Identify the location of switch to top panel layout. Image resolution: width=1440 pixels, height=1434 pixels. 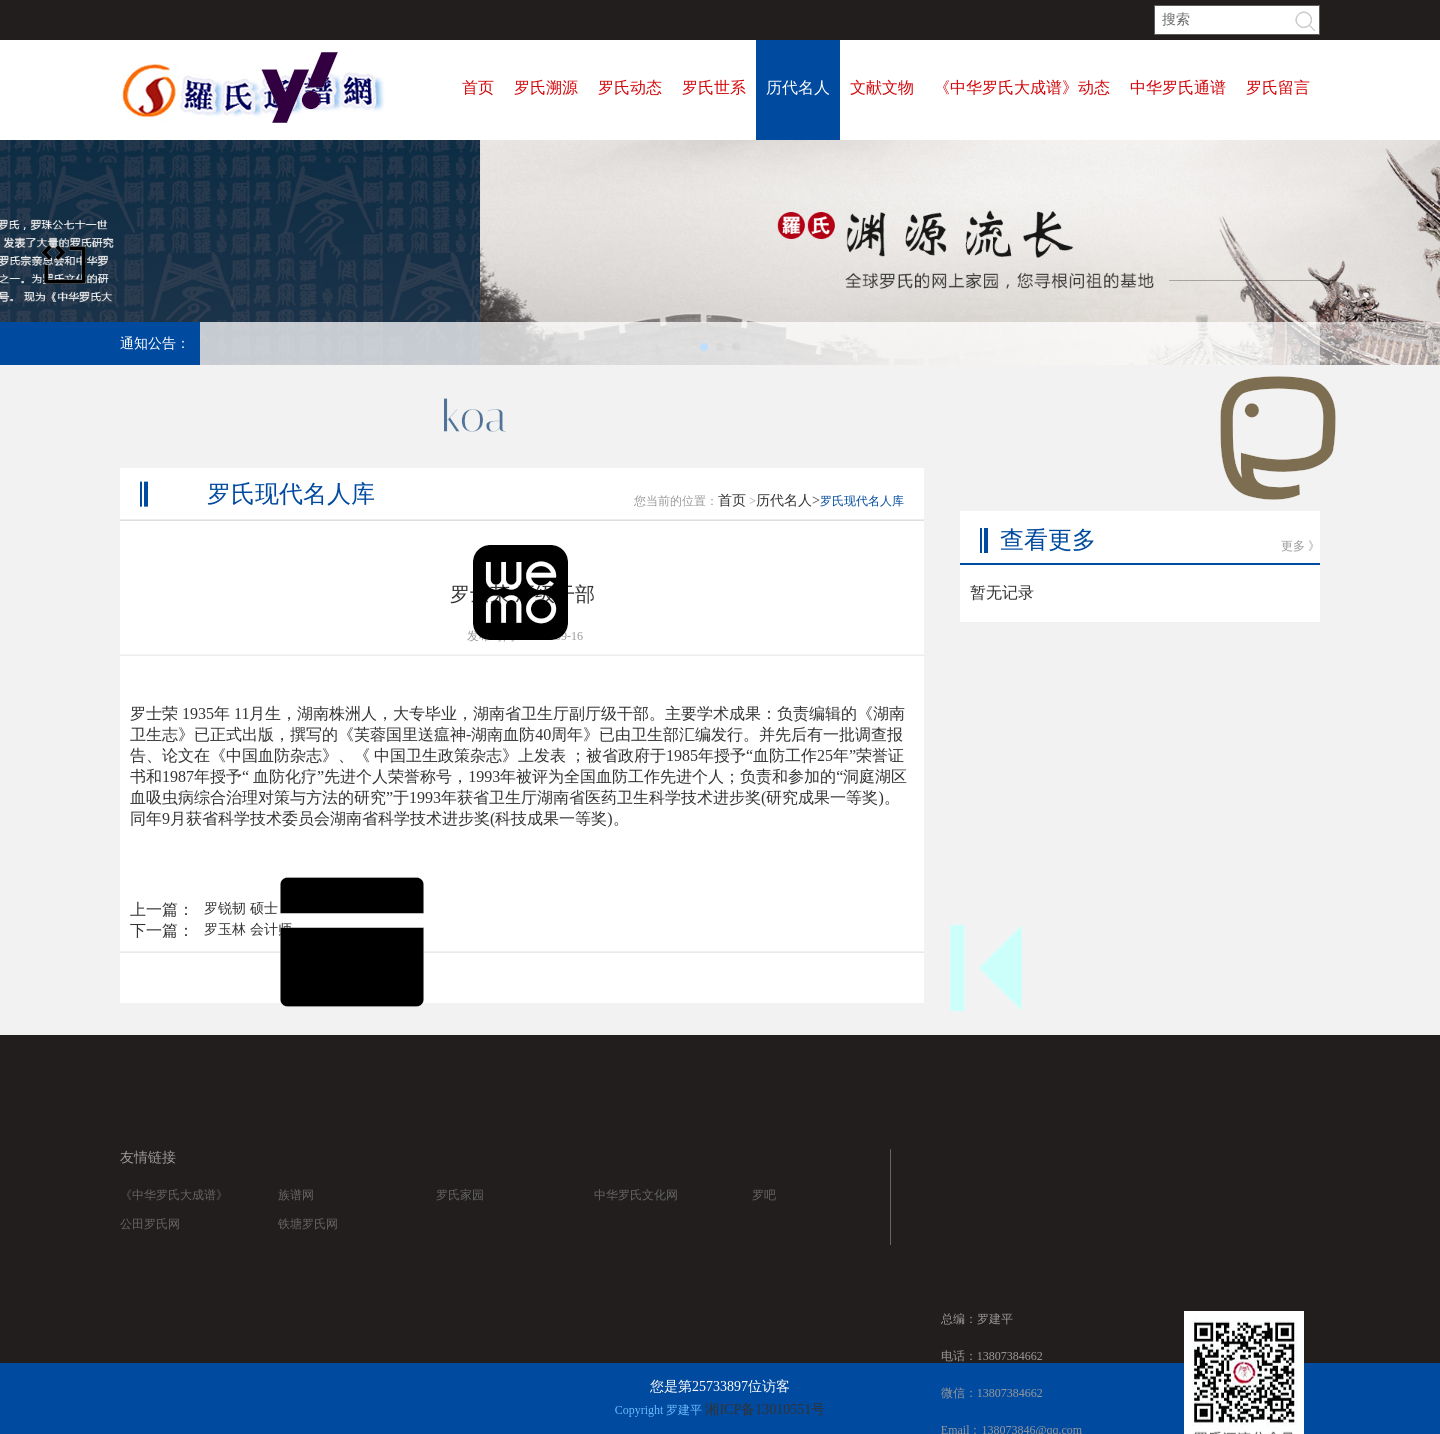
(352, 942).